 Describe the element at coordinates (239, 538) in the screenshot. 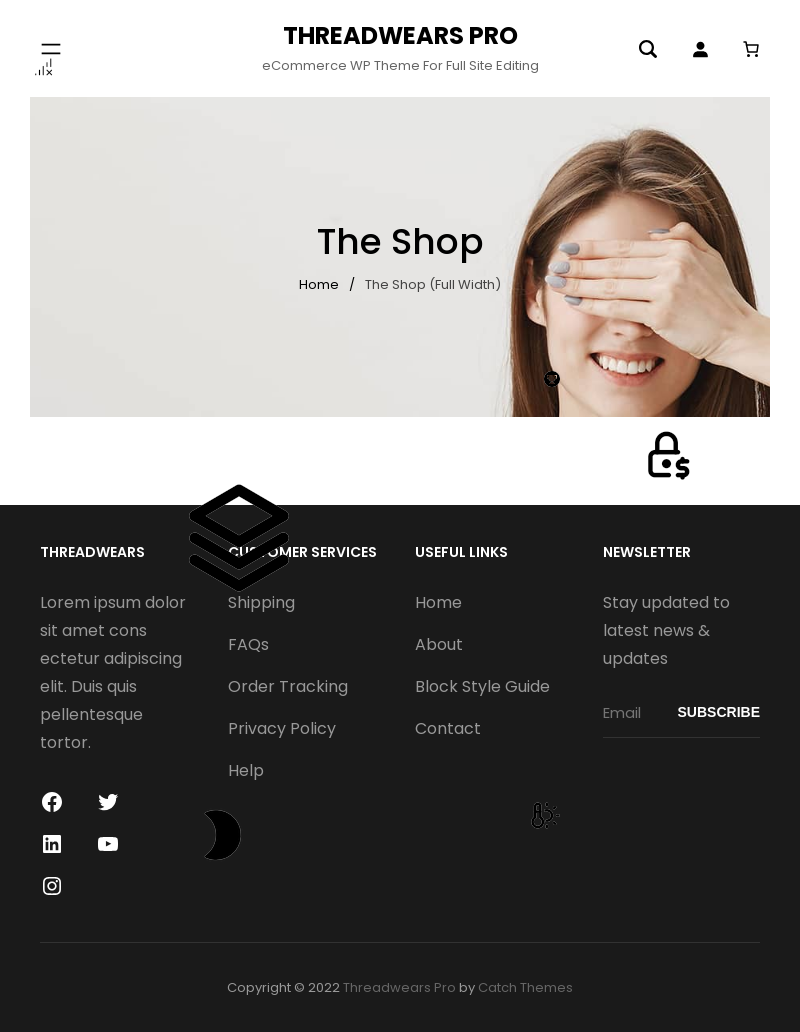

I see `view layered content or stacked items` at that location.